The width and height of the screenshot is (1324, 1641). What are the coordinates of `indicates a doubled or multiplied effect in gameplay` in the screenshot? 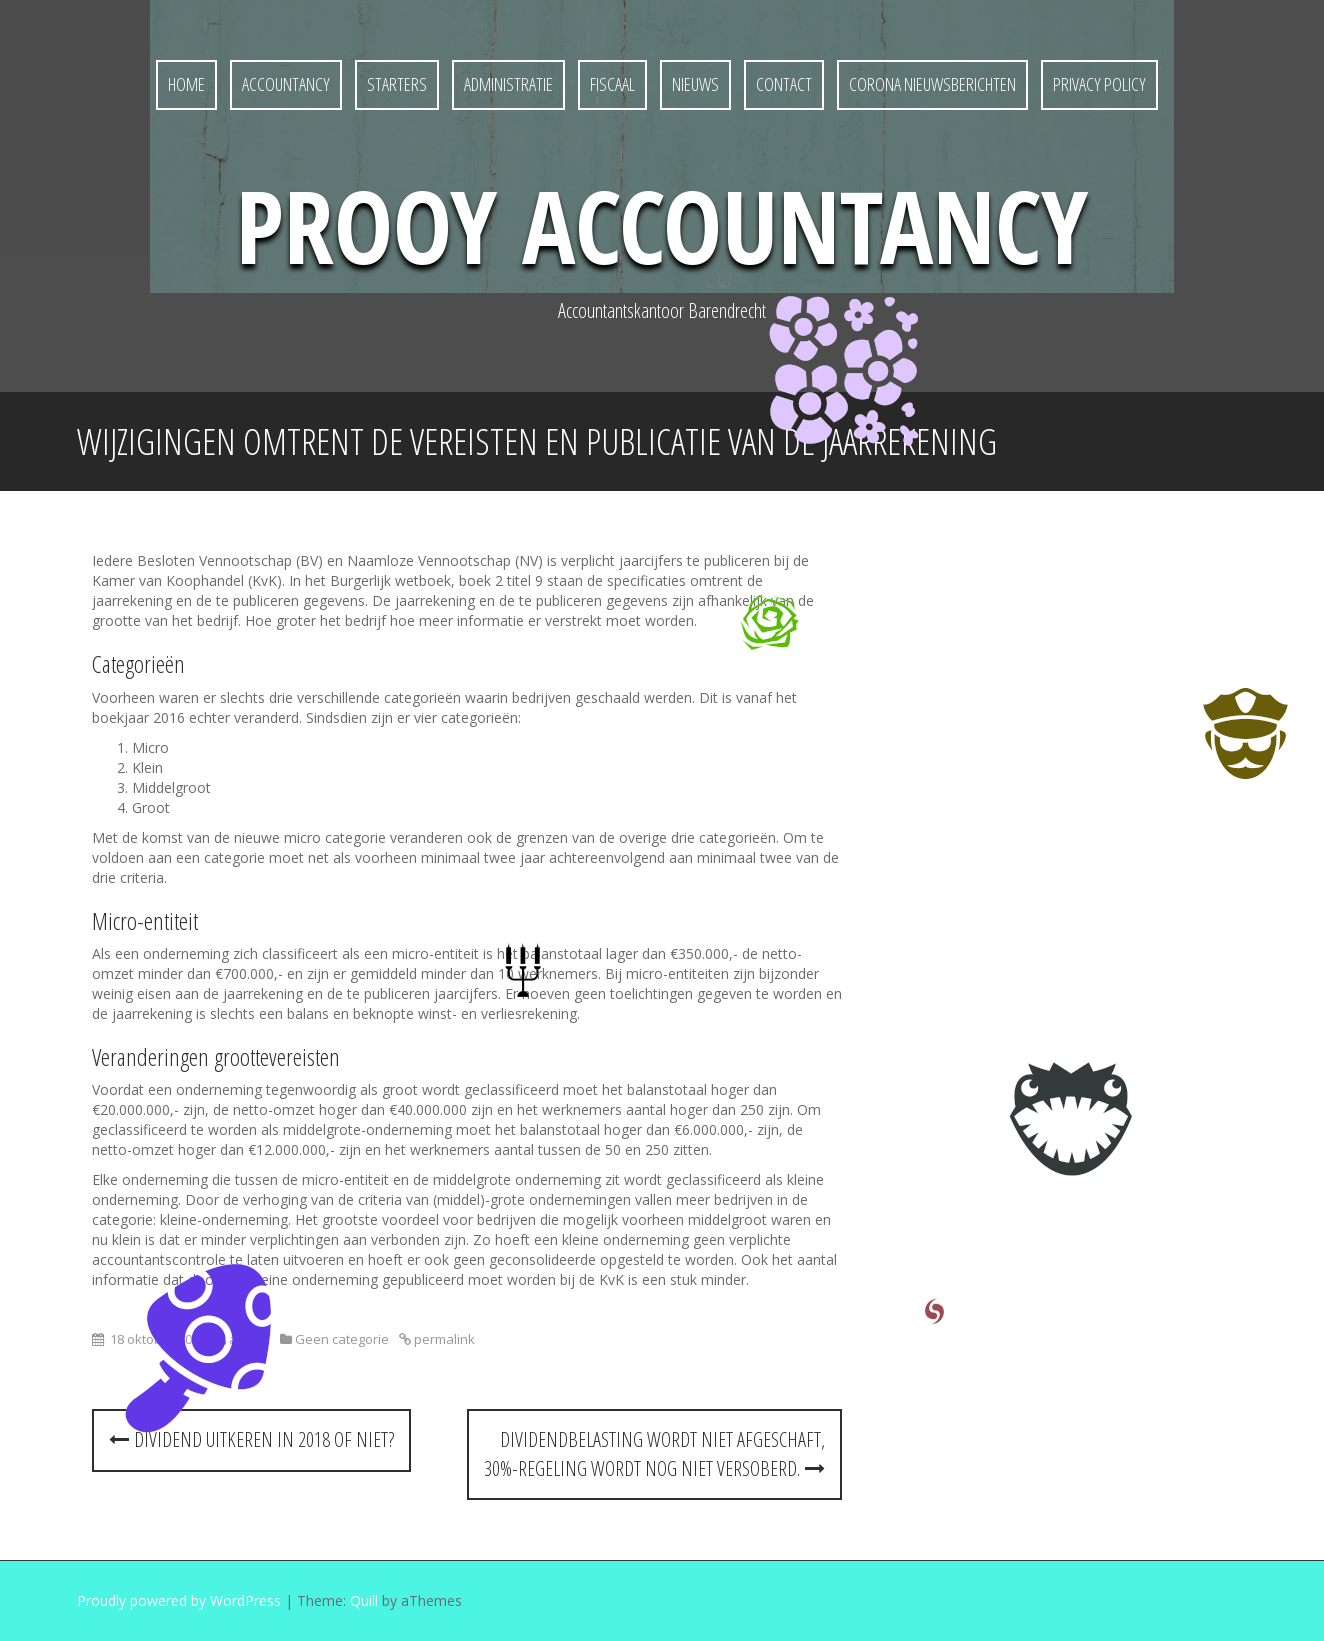 It's located at (934, 1311).